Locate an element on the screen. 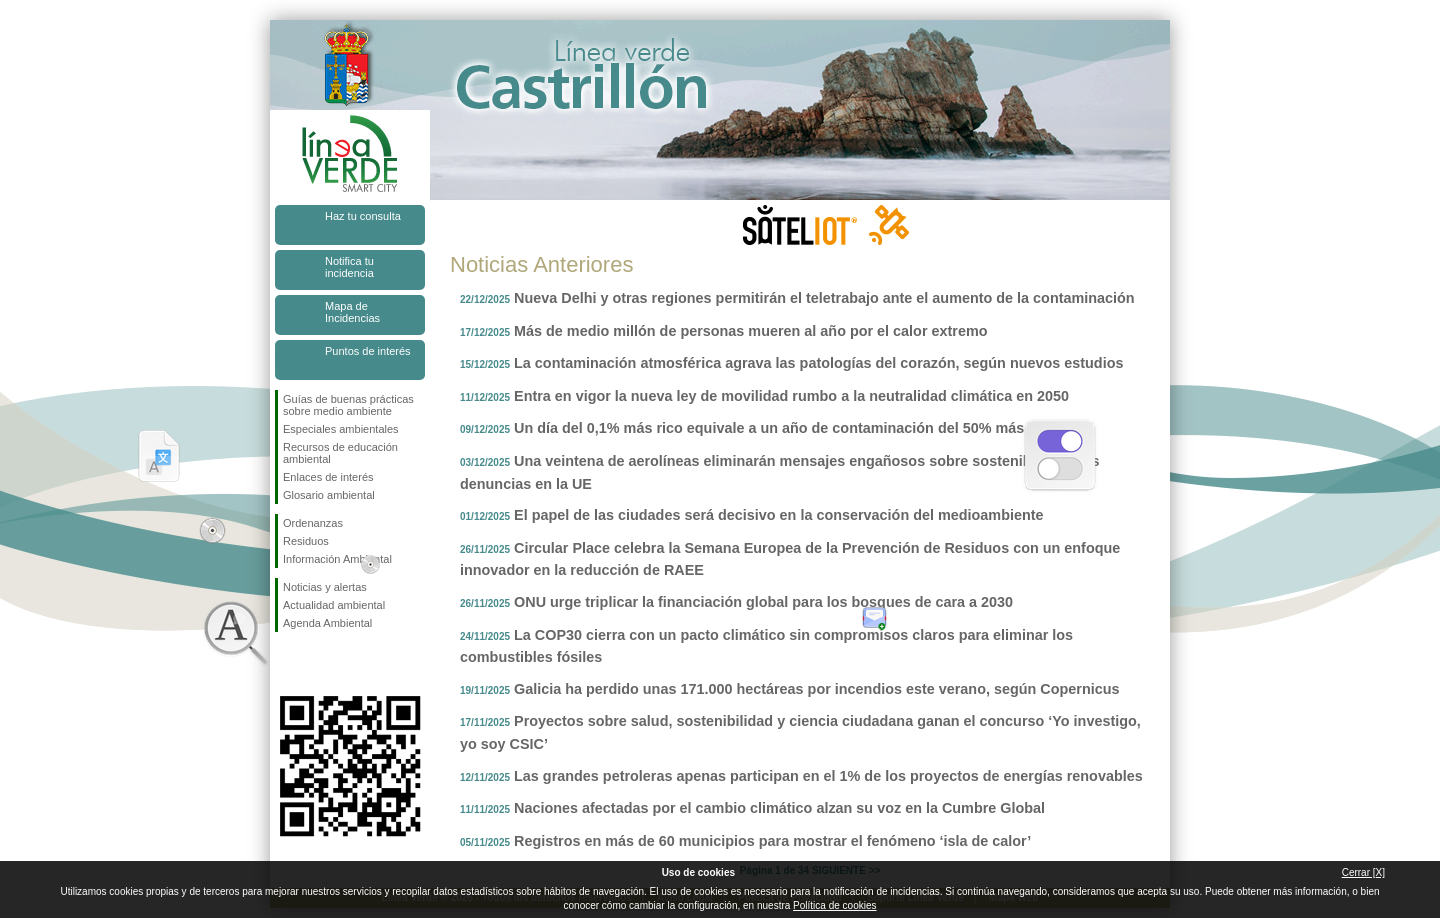 This screenshot has height=918, width=1440. compose a new email message is located at coordinates (874, 617).